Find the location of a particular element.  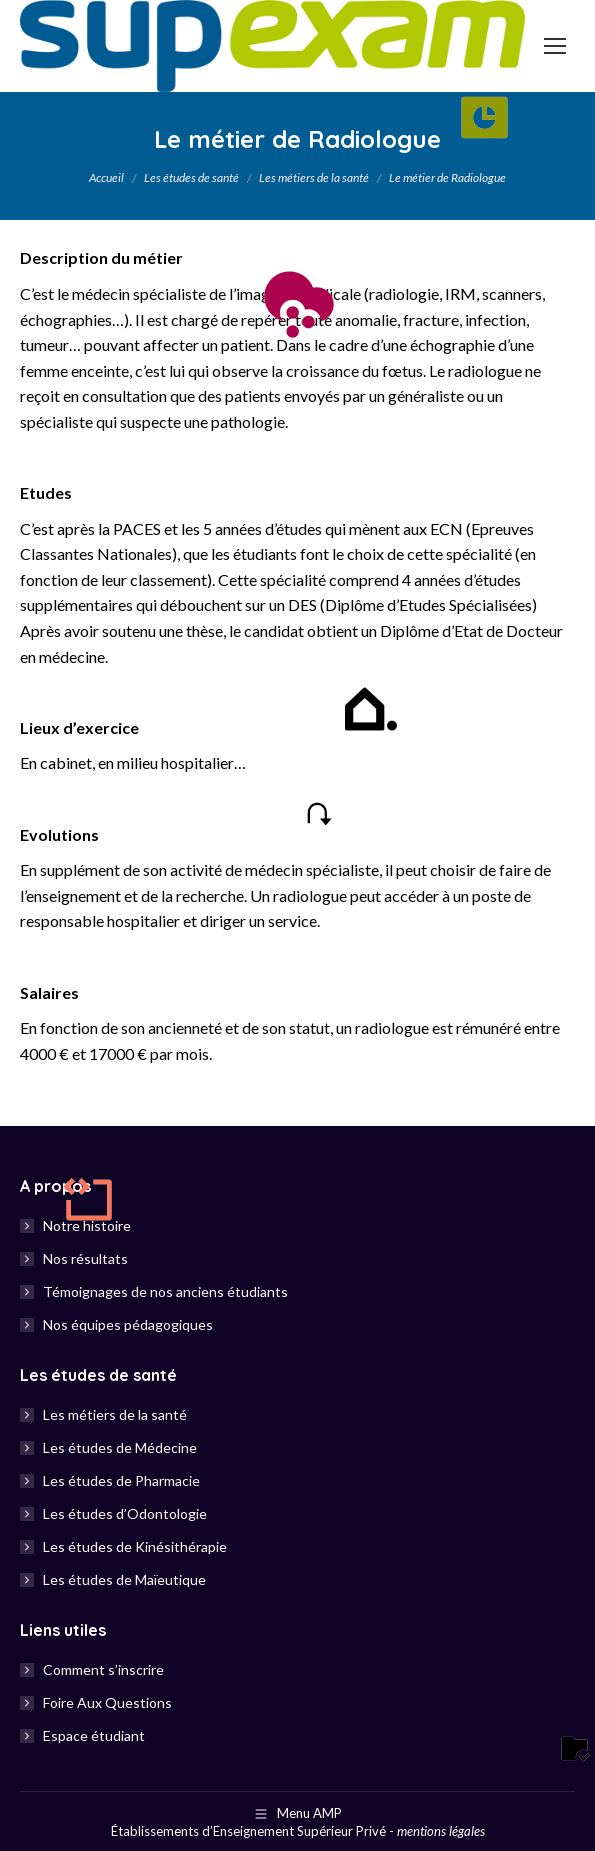

insert a code block into the editor is located at coordinates (89, 1200).